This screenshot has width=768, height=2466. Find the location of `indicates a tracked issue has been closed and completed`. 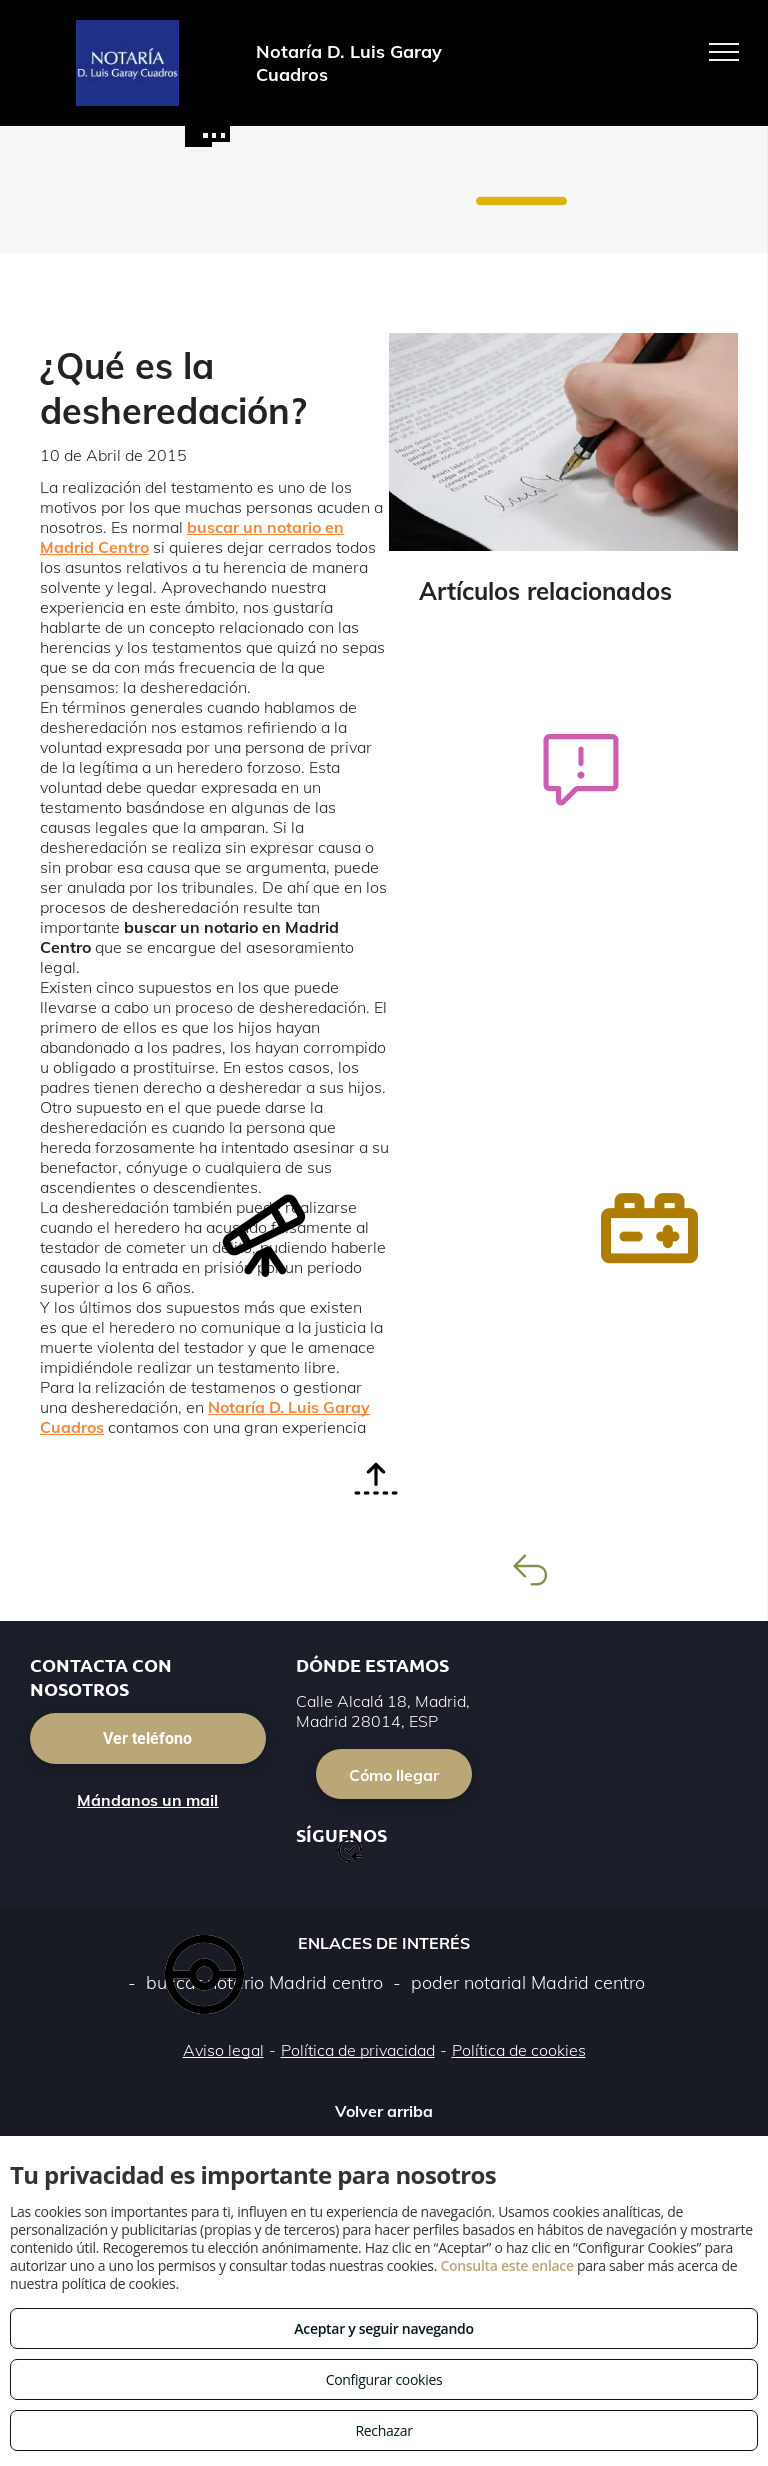

indicates a tracked issue has been closed and completed is located at coordinates (350, 1850).